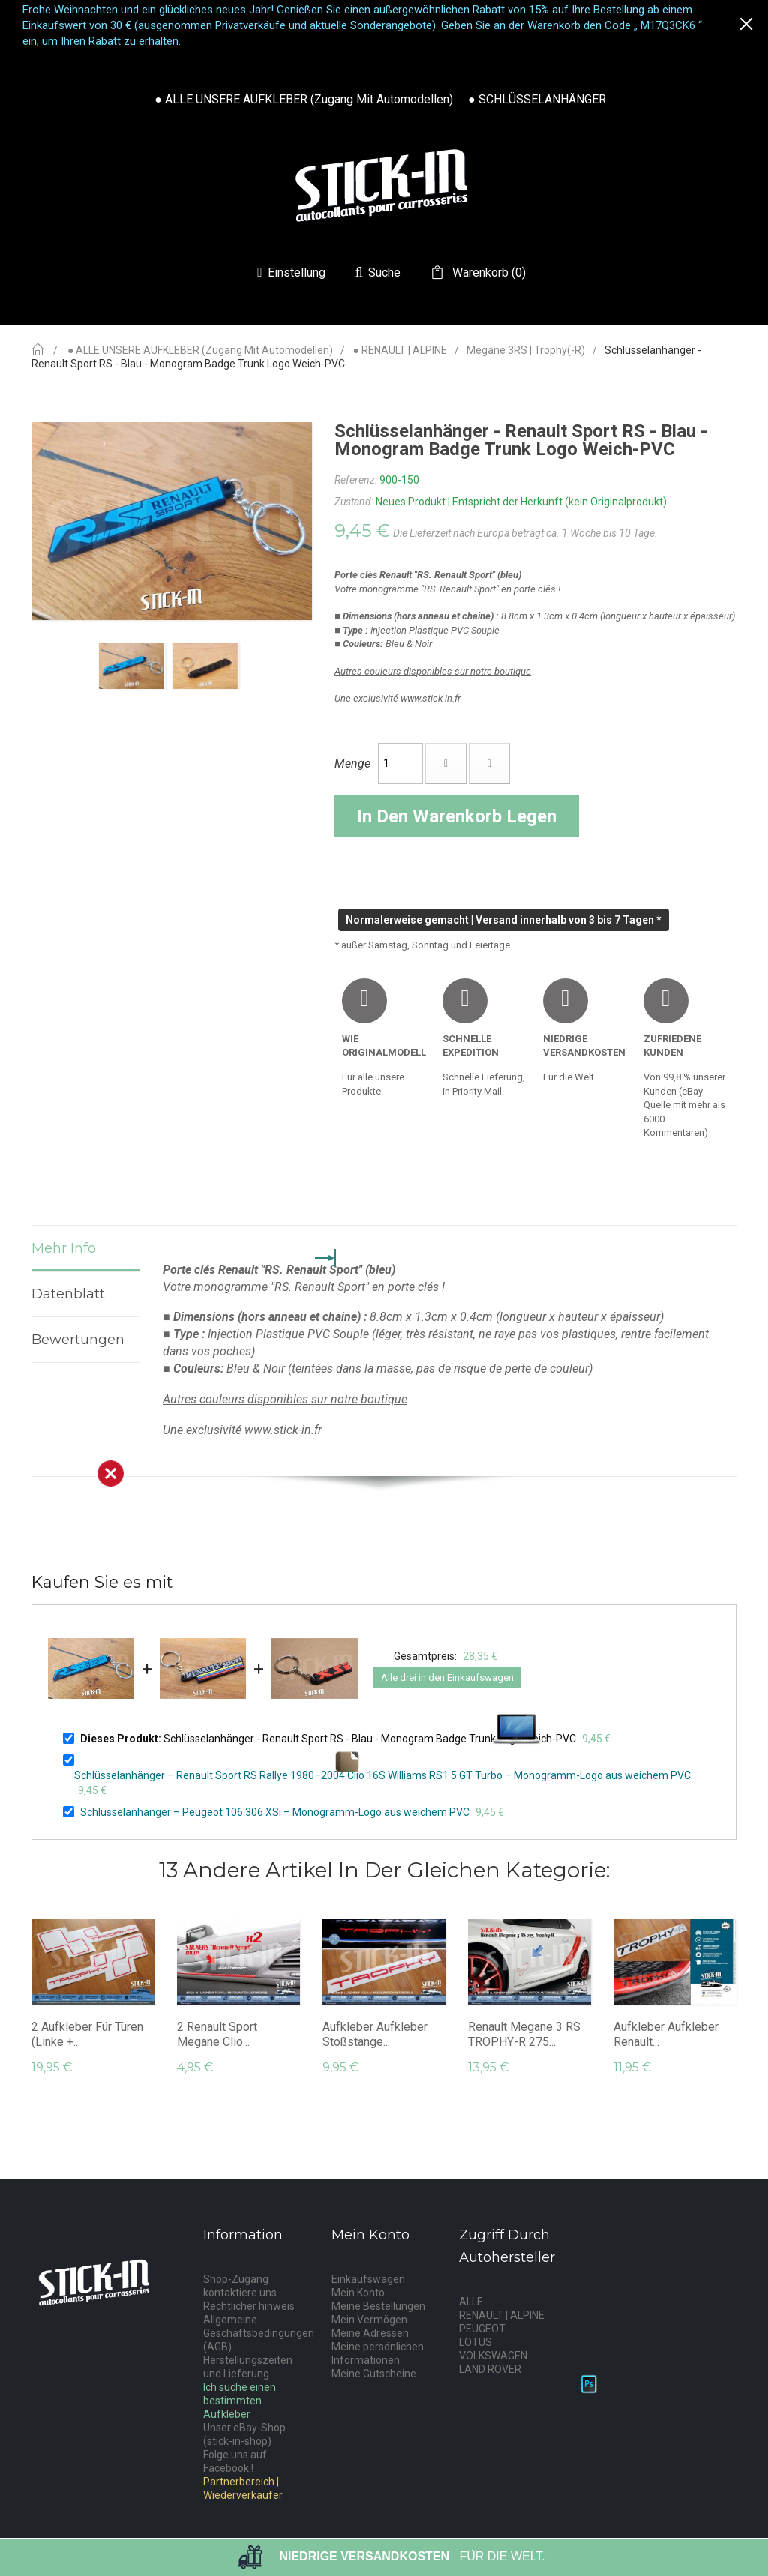 This screenshot has height=2576, width=768. Describe the element at coordinates (326, 1258) in the screenshot. I see `go to the last item or page` at that location.